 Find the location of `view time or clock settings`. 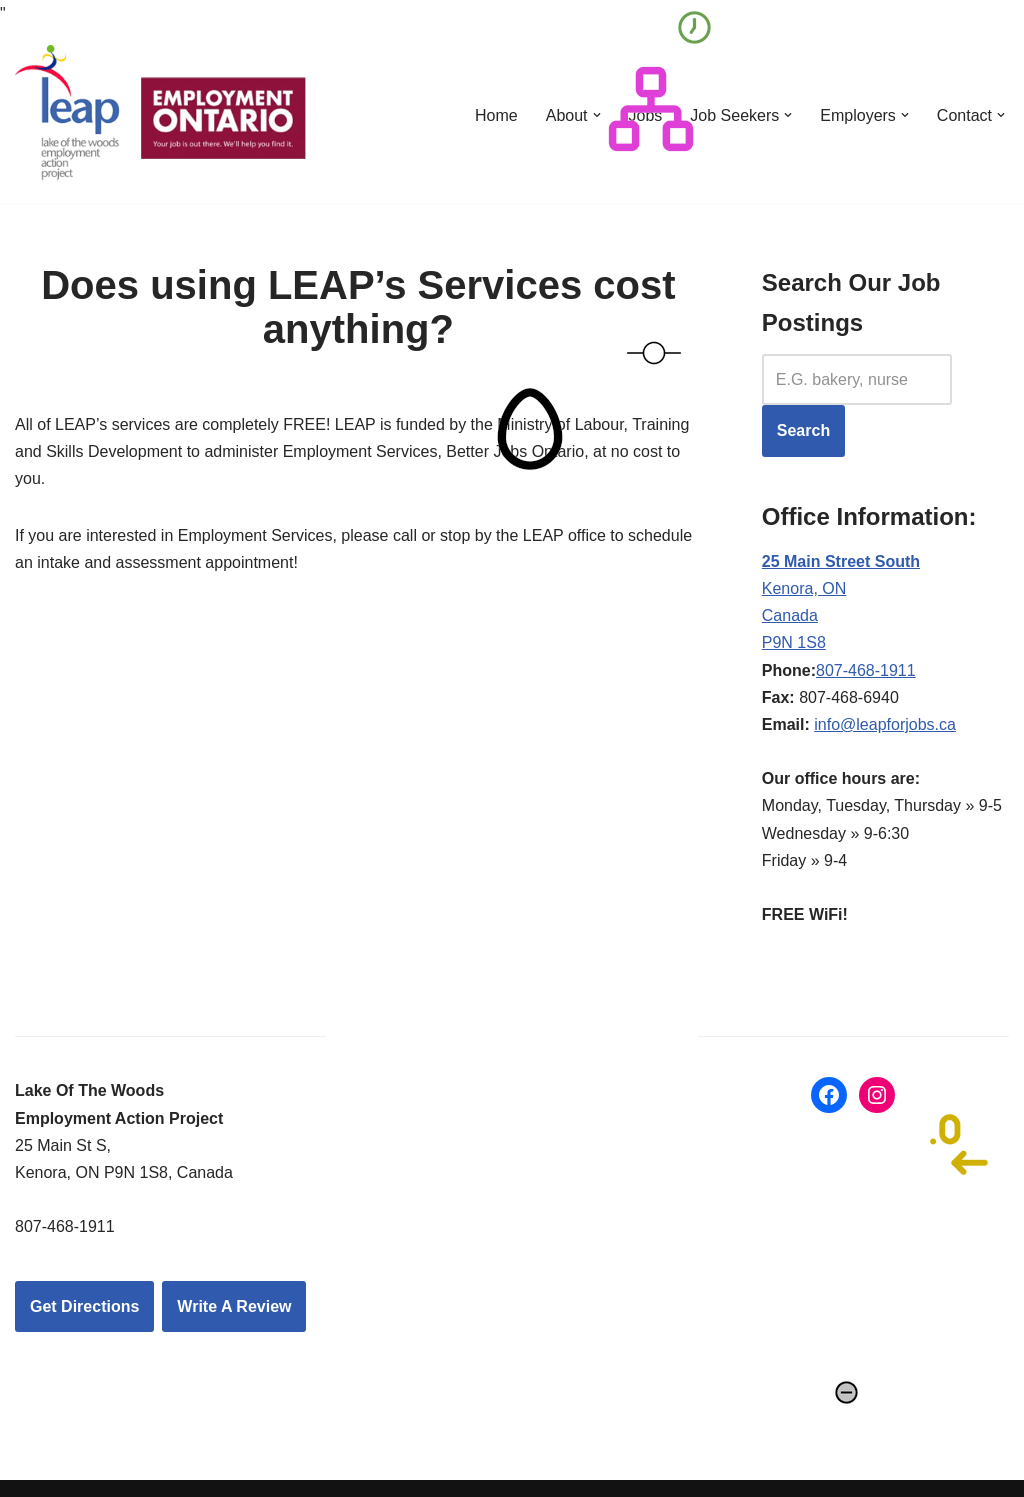

view time or clock settings is located at coordinates (694, 27).